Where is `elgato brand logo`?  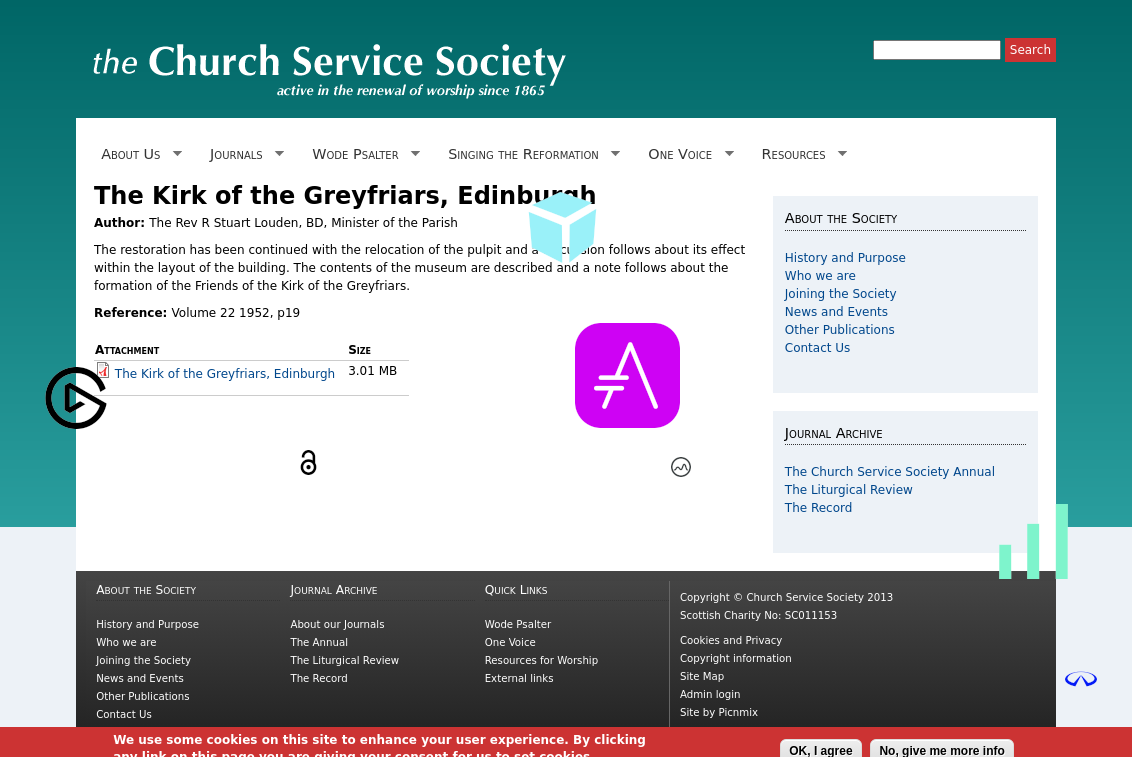
elgato brand logo is located at coordinates (76, 398).